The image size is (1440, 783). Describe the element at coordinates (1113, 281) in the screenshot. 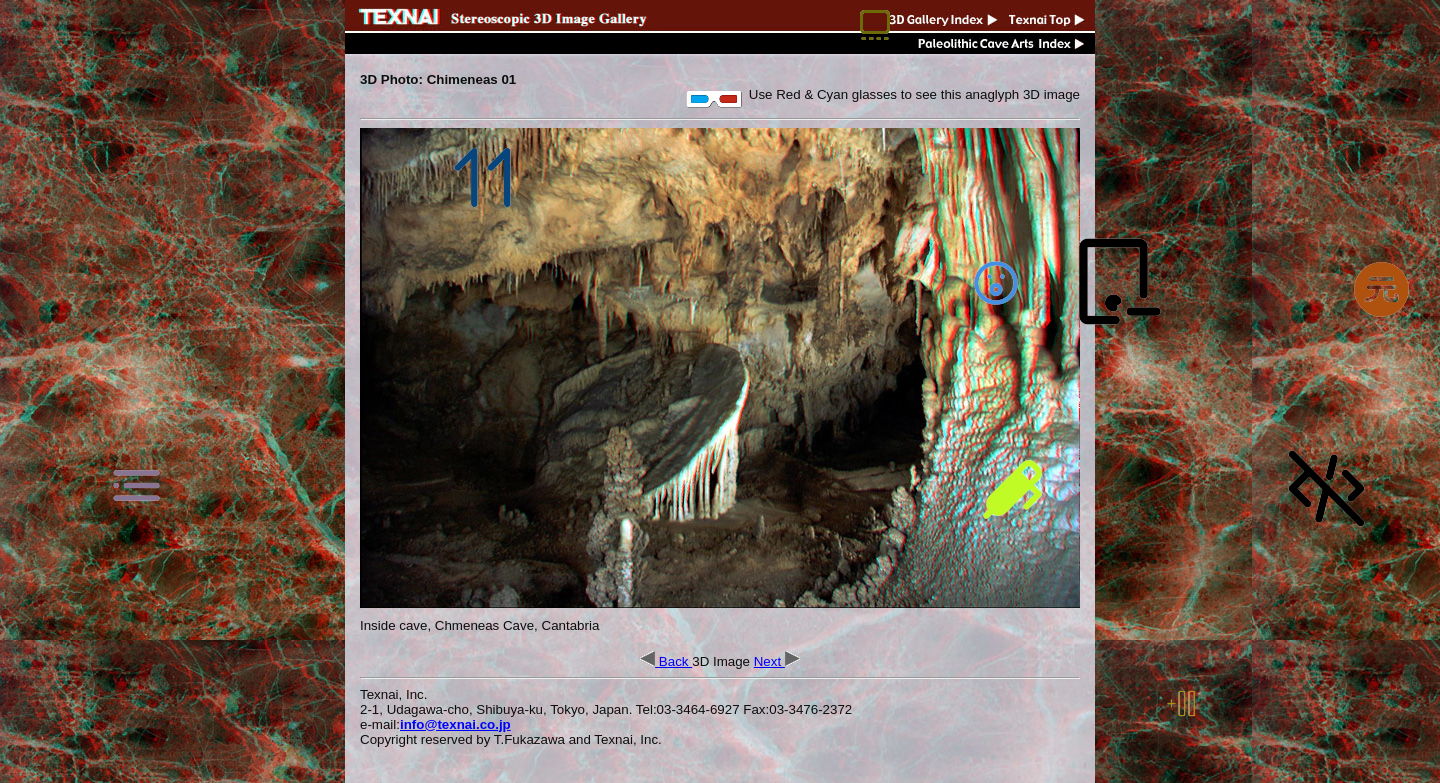

I see `remove a tablet device` at that location.